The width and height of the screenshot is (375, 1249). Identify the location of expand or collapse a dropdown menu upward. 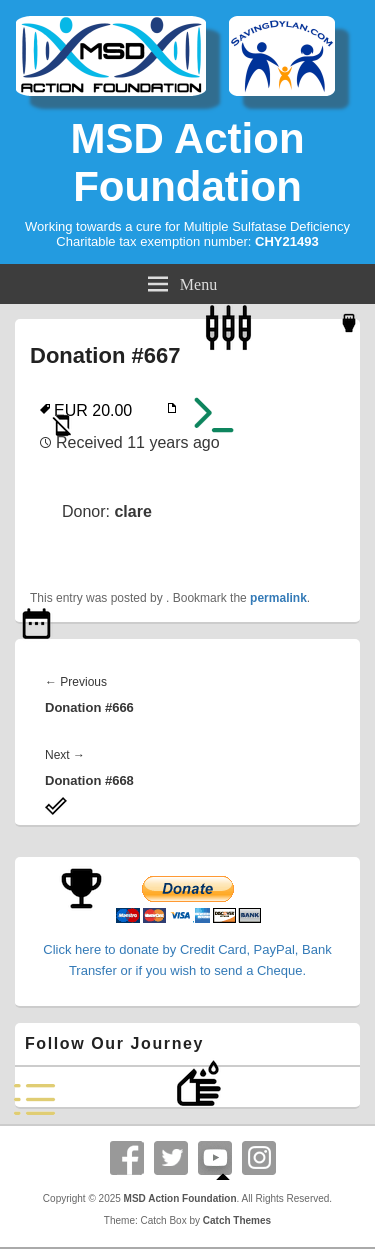
(223, 1177).